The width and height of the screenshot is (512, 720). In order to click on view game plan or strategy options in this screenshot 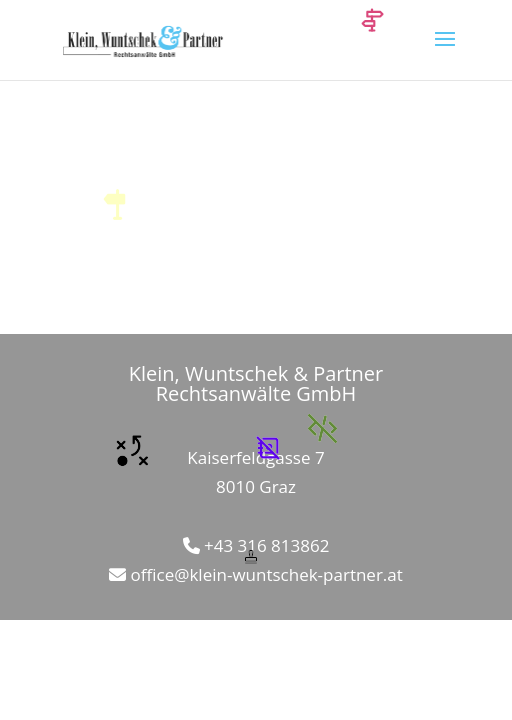, I will do `click(131, 451)`.